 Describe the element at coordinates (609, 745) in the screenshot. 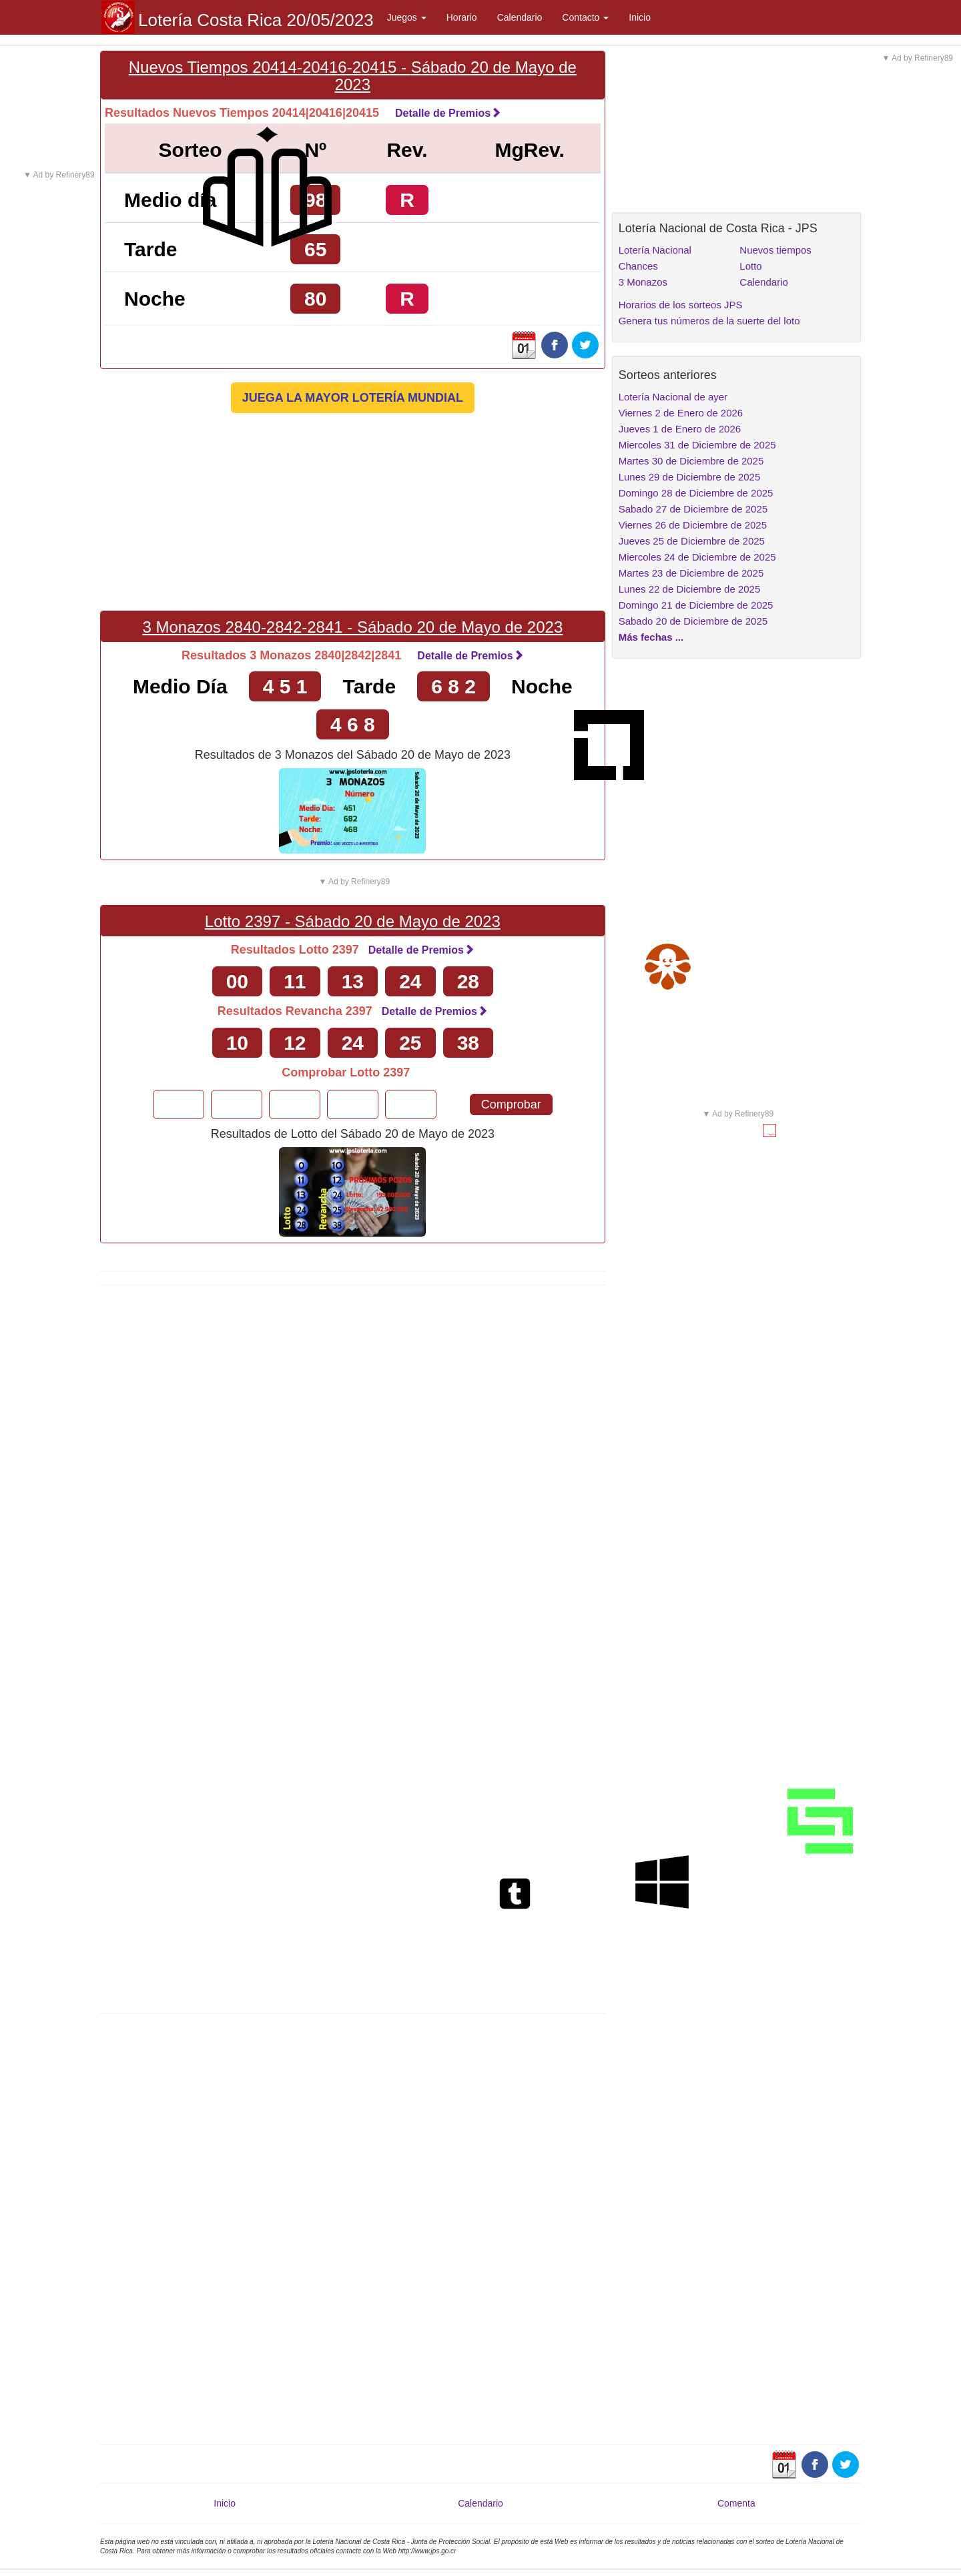

I see `linux foundation logo` at that location.